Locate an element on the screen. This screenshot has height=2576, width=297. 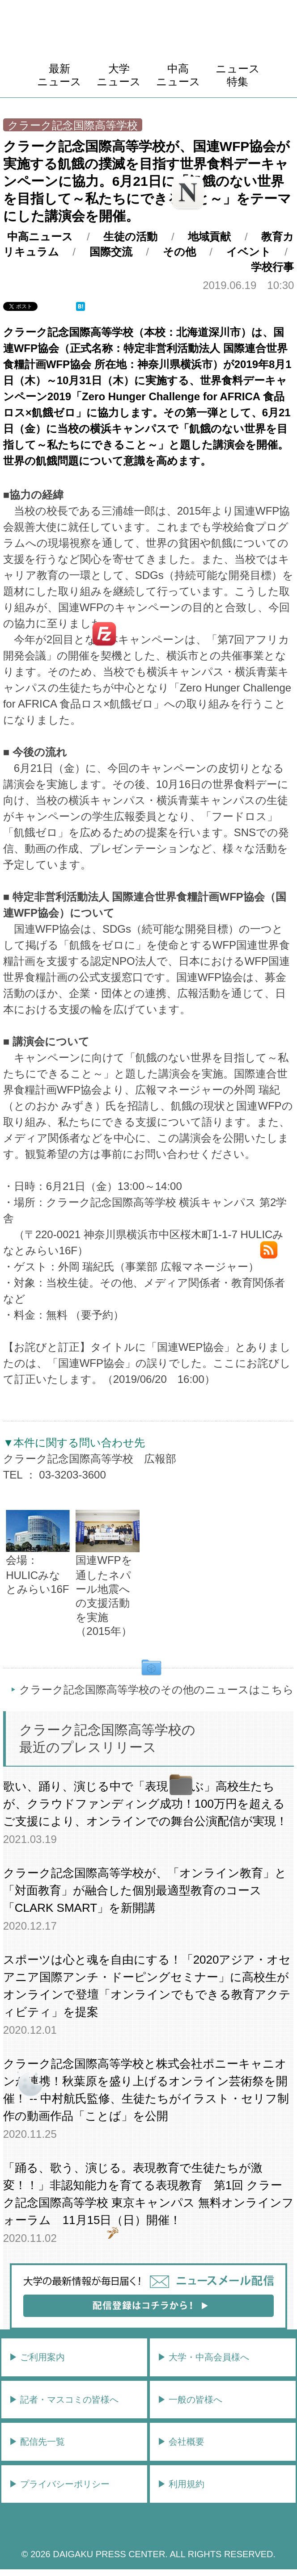
open FileZilla FTP client is located at coordinates (104, 634).